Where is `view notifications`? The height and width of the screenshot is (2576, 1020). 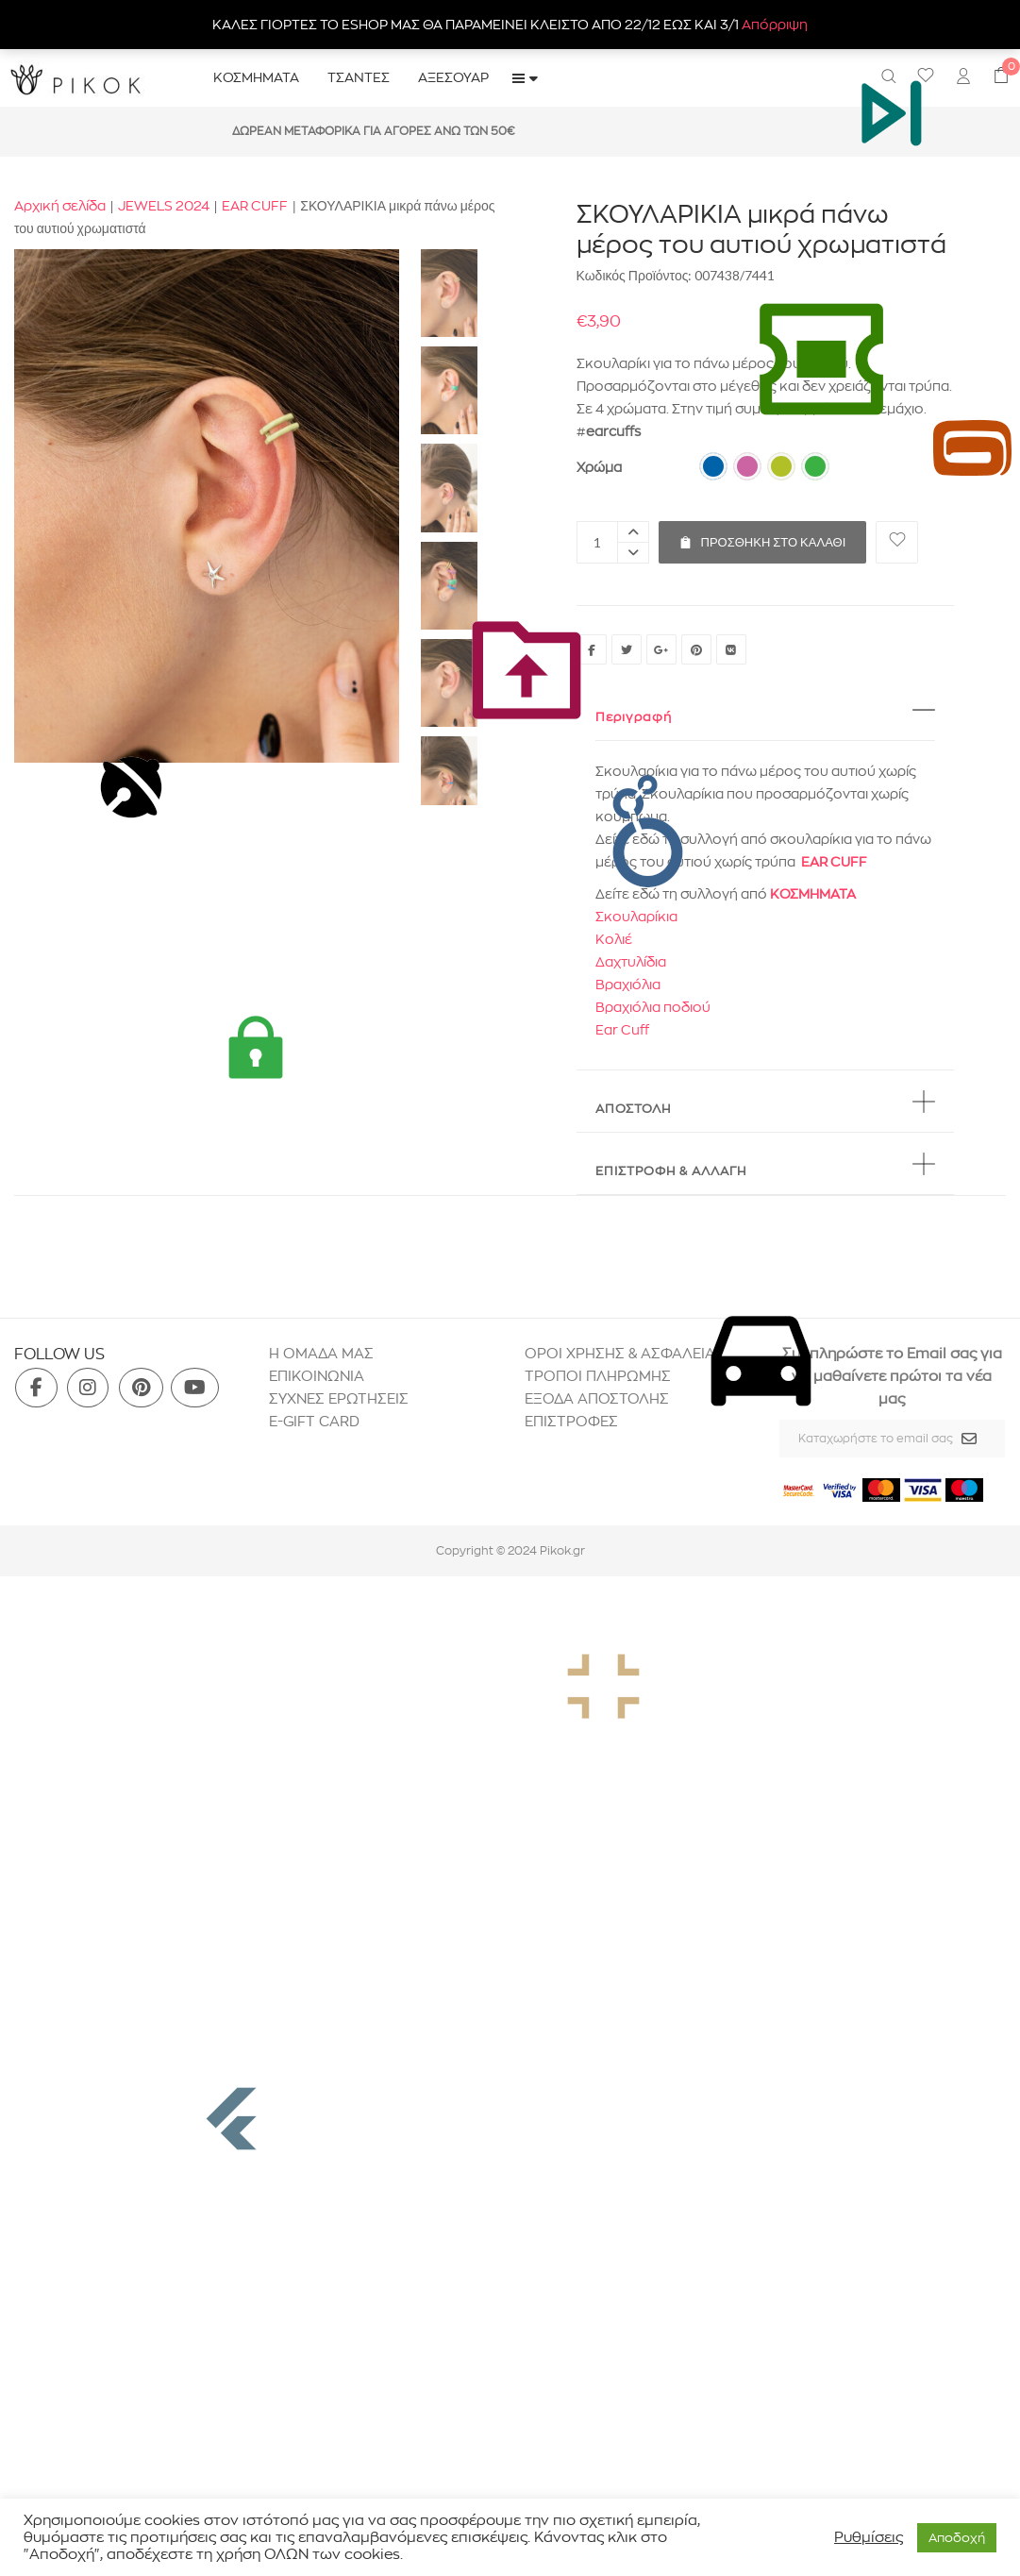 view notifications is located at coordinates (131, 787).